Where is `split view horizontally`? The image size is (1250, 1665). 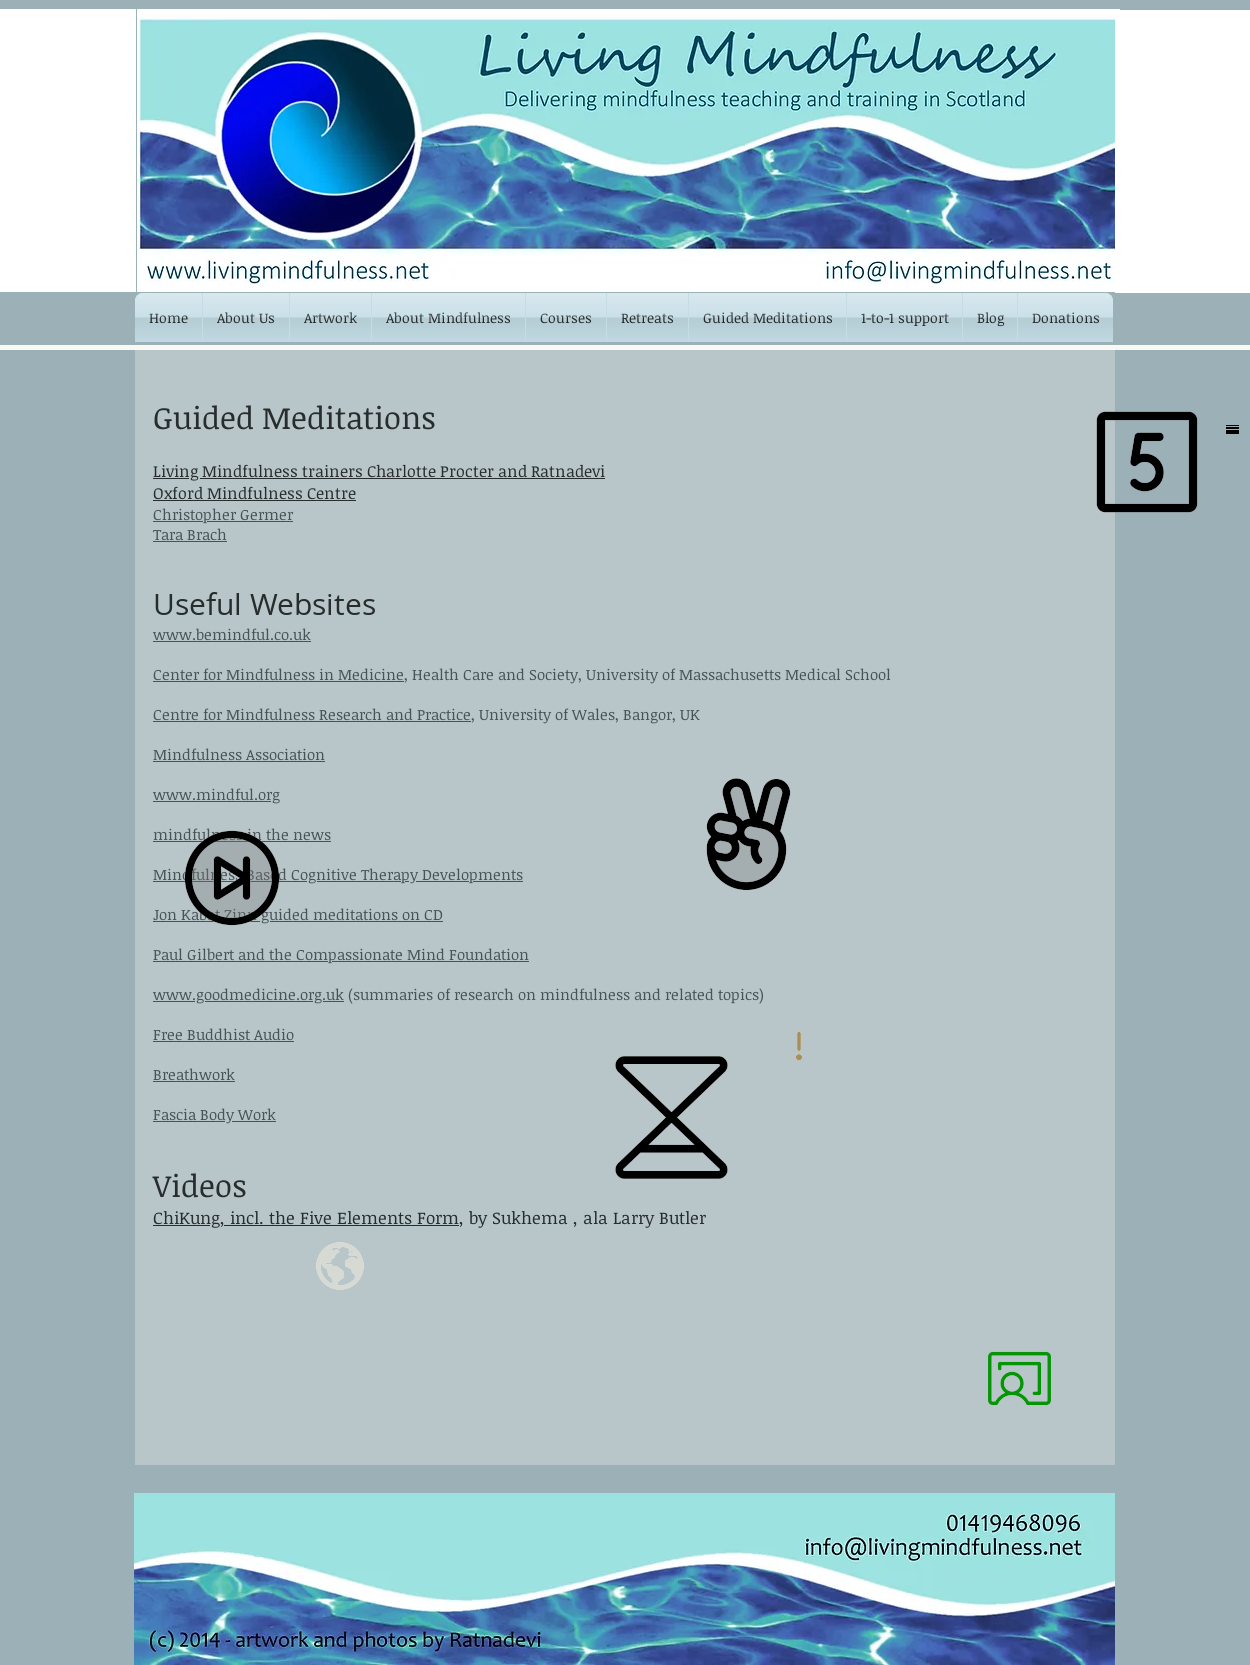 split view horizontally is located at coordinates (1232, 429).